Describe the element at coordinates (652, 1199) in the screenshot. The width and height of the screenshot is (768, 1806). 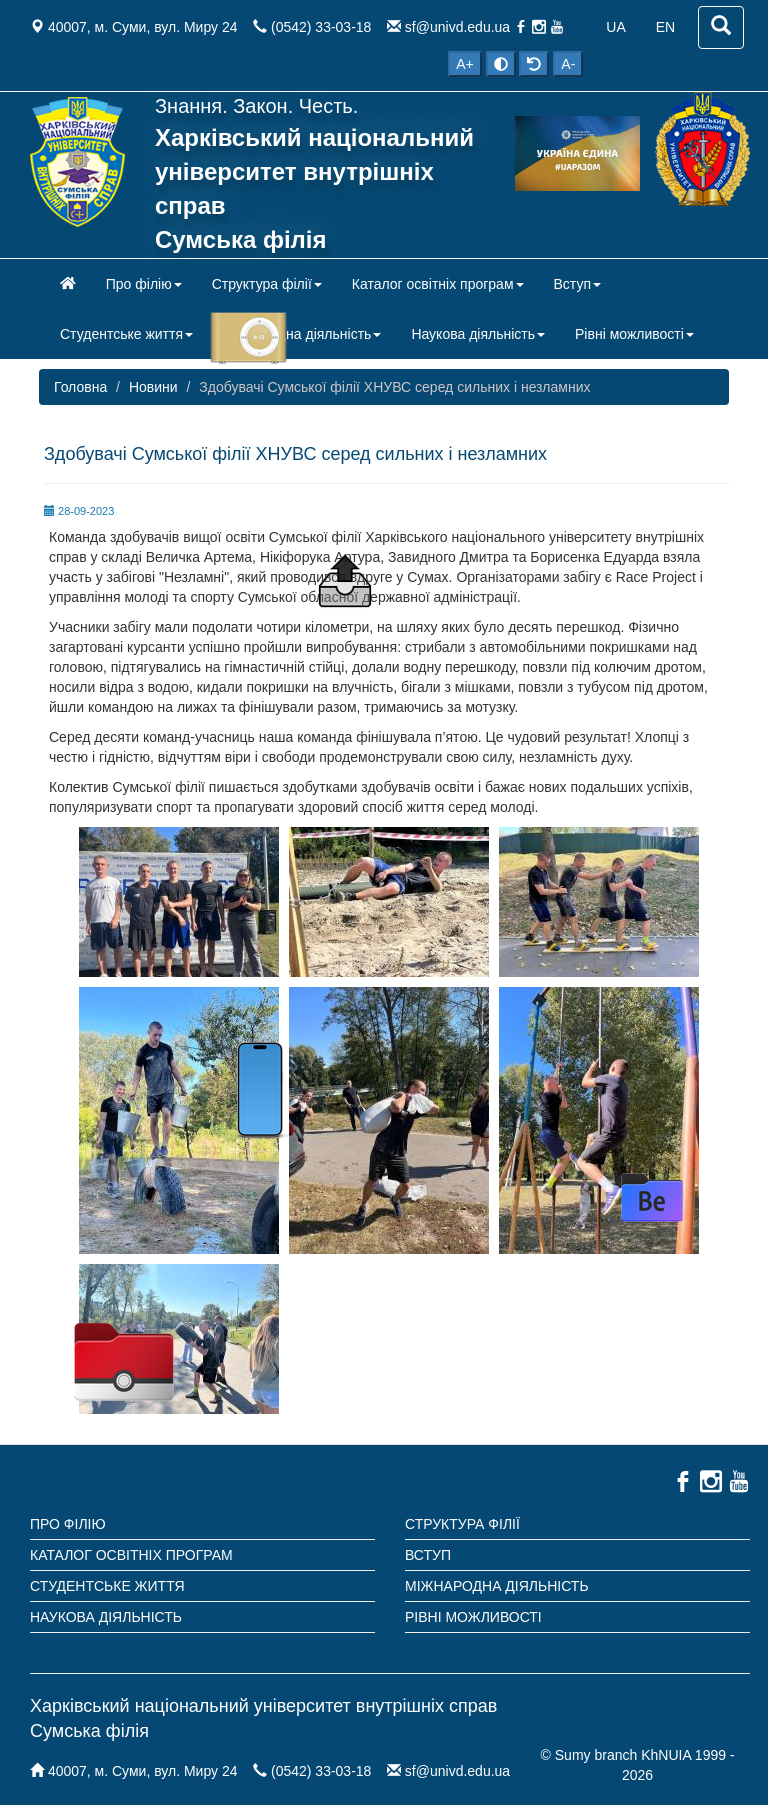
I see `open your Behance projects folder` at that location.